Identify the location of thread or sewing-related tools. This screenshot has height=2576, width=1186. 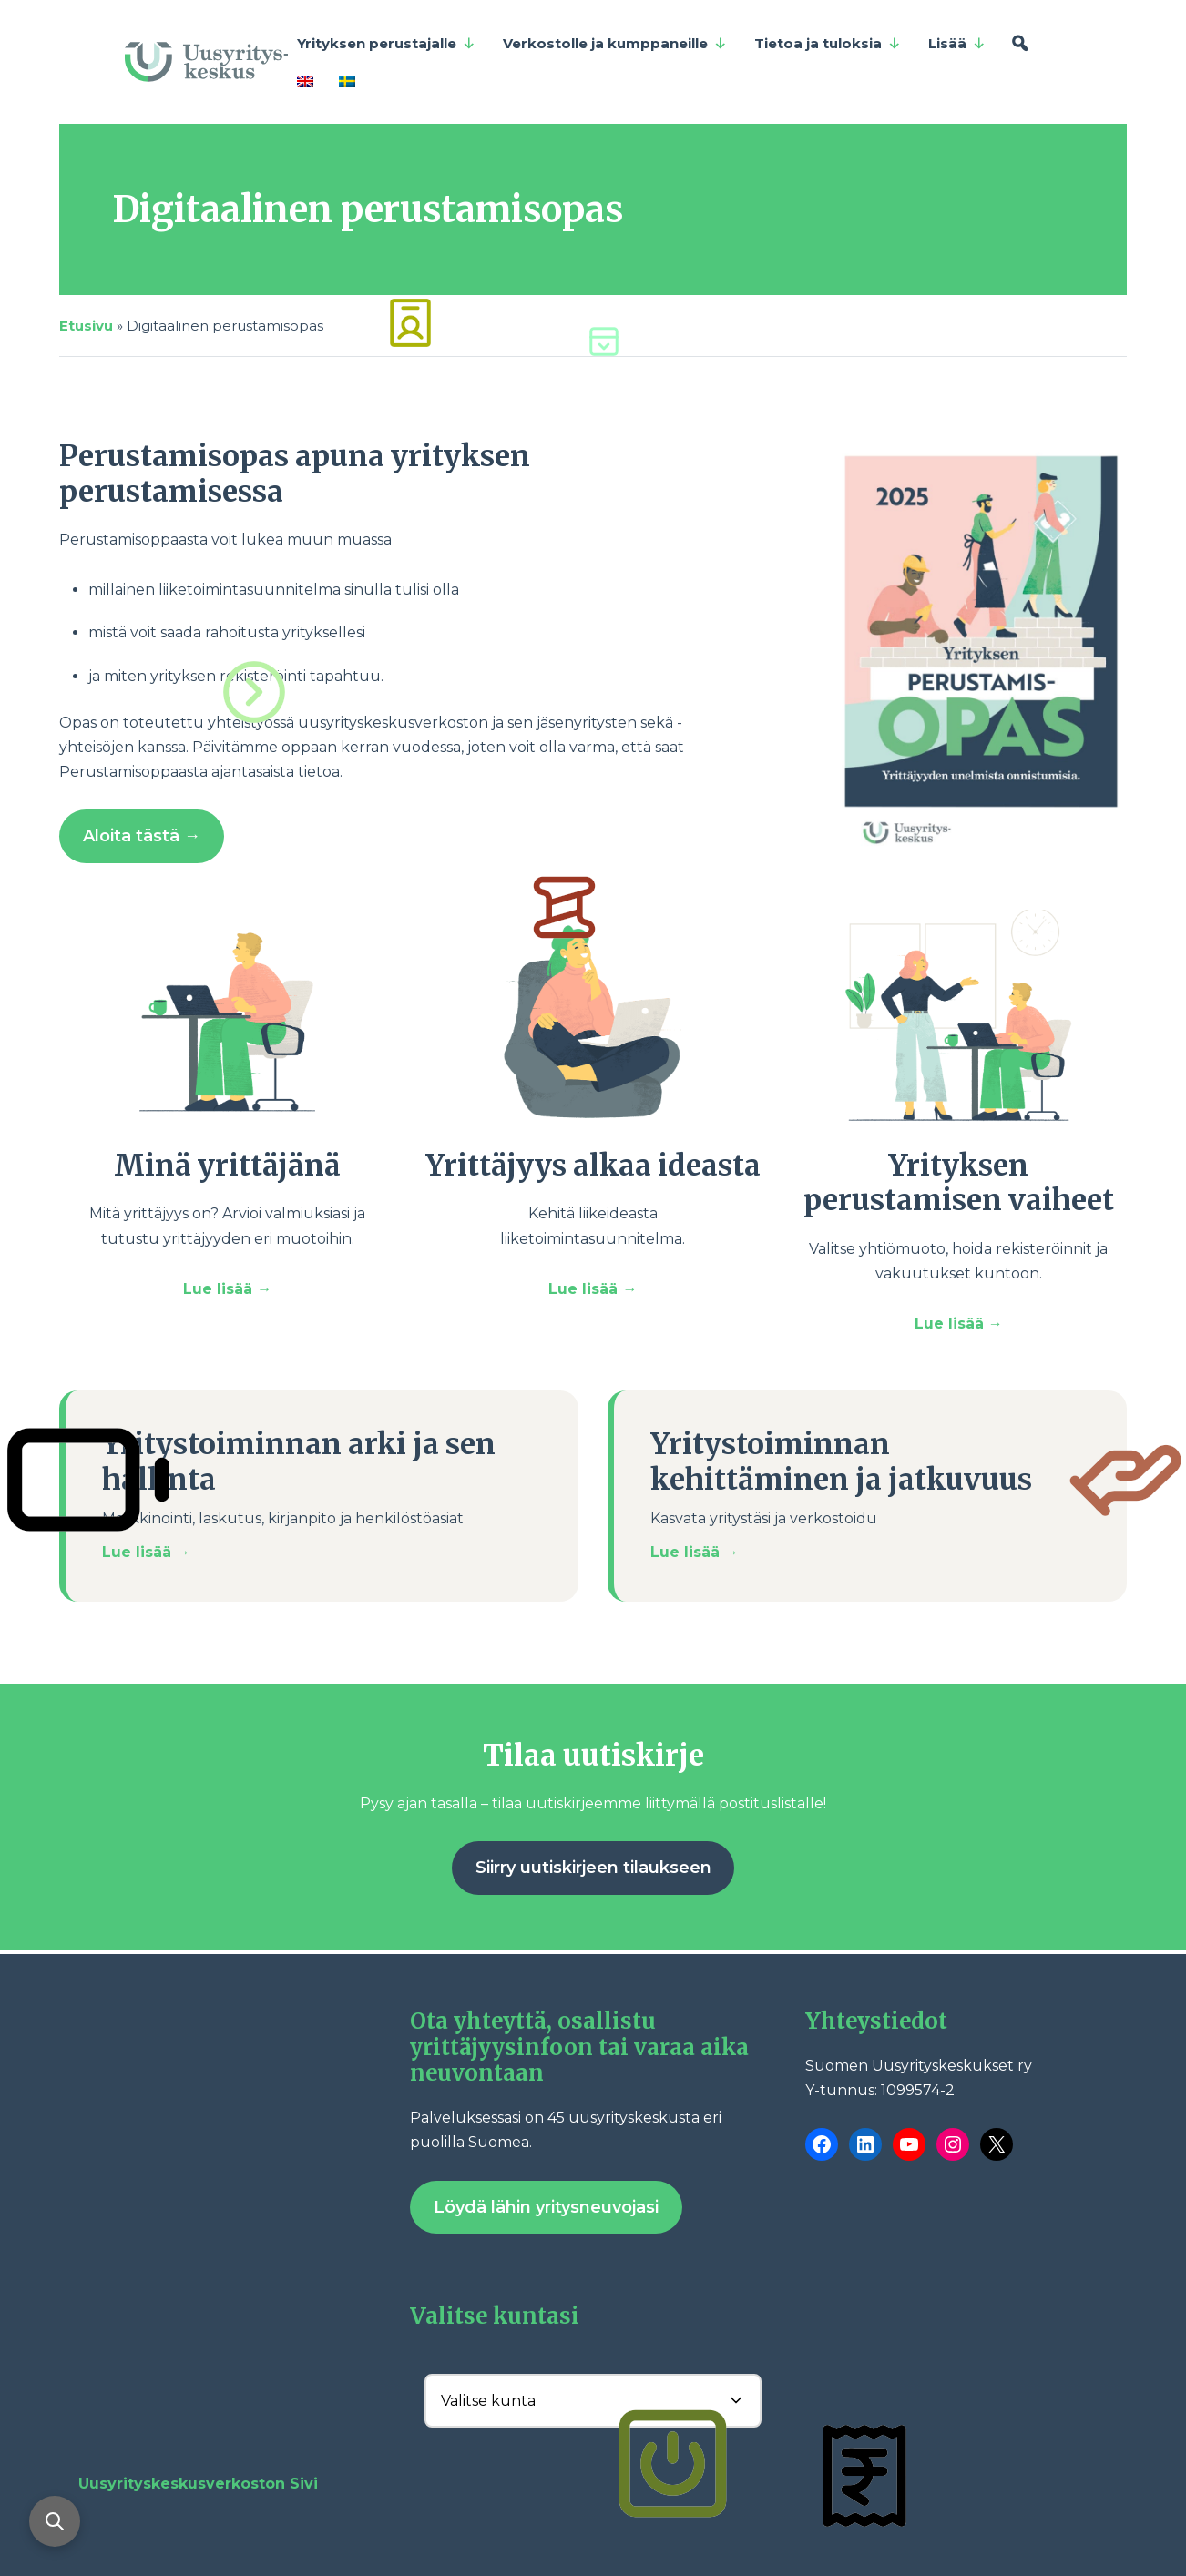
(564, 907).